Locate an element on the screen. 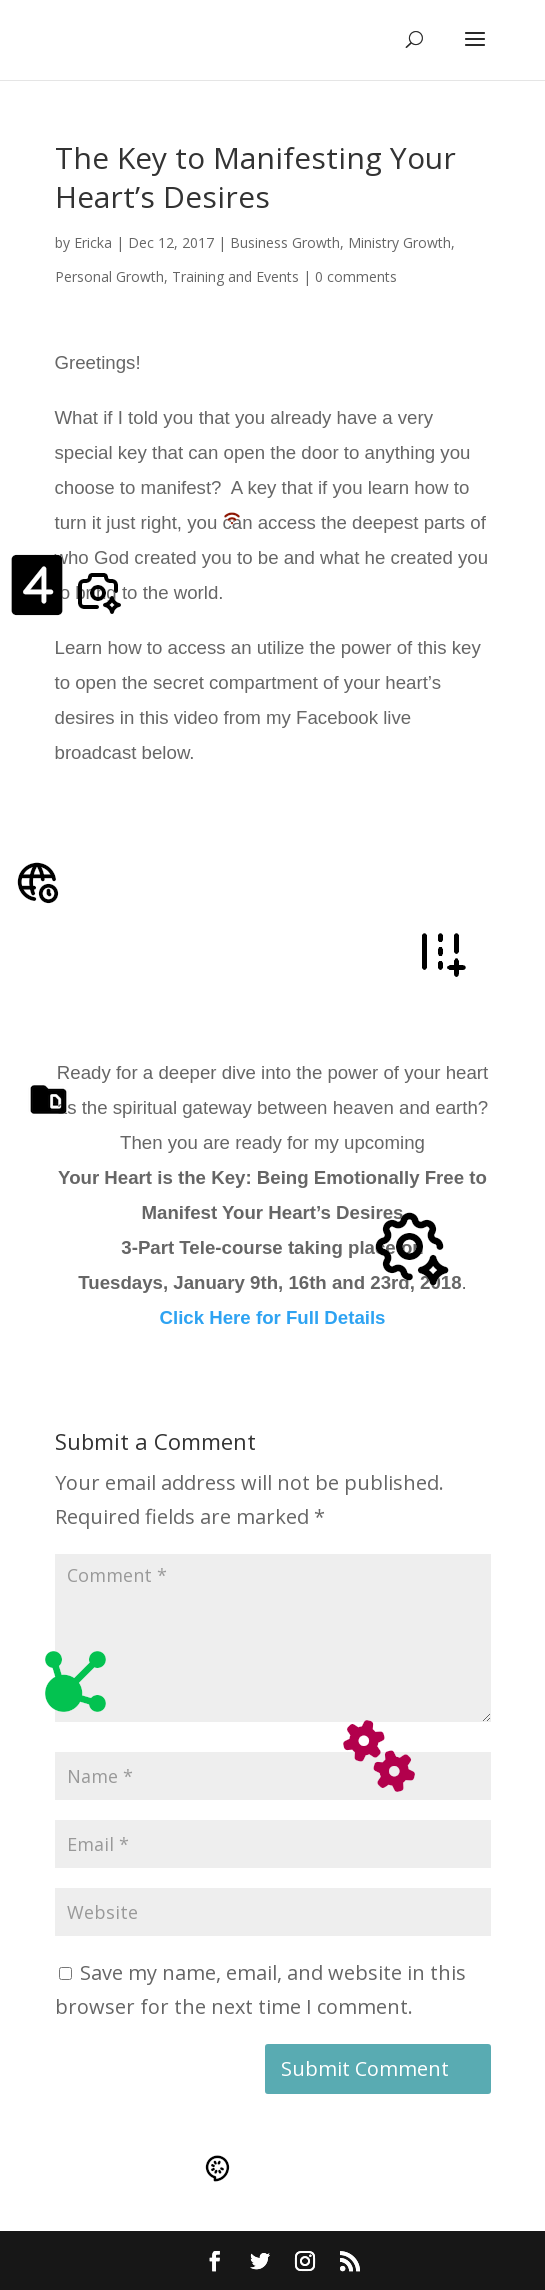 This screenshot has height=2290, width=545. apply AI-powered photo enhancement is located at coordinates (98, 591).